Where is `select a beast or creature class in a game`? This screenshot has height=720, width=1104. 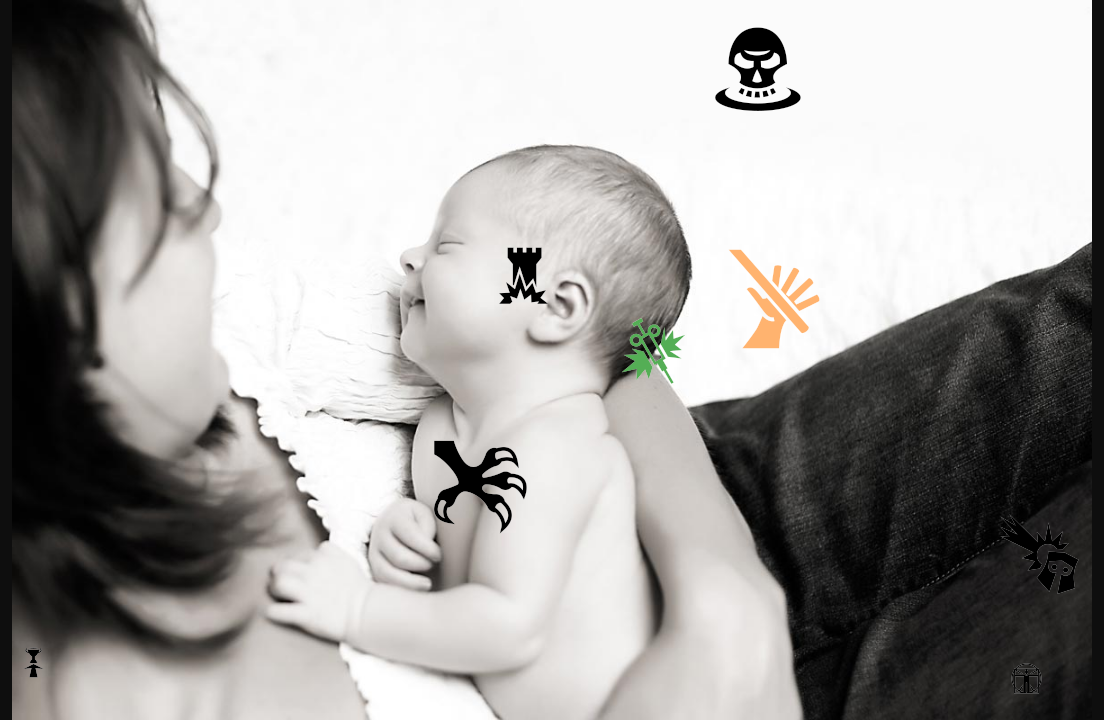 select a beast or creature class in a game is located at coordinates (481, 488).